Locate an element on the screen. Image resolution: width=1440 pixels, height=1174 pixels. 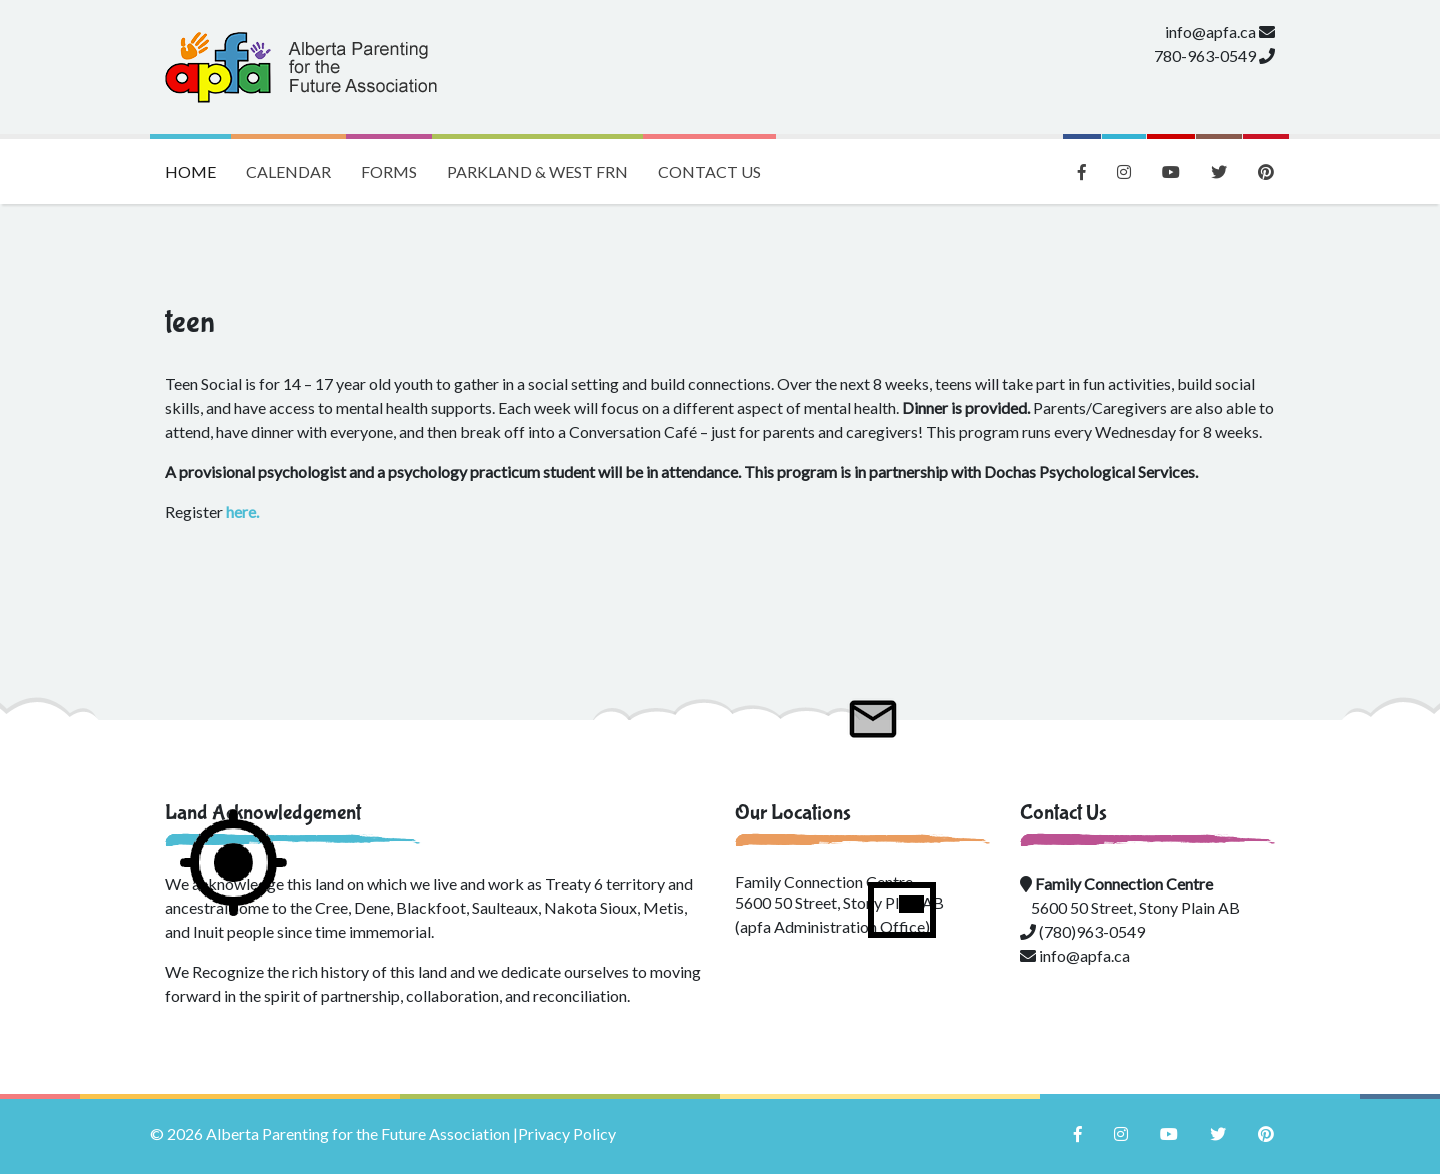
enable picture-in-picture mode is located at coordinates (902, 910).